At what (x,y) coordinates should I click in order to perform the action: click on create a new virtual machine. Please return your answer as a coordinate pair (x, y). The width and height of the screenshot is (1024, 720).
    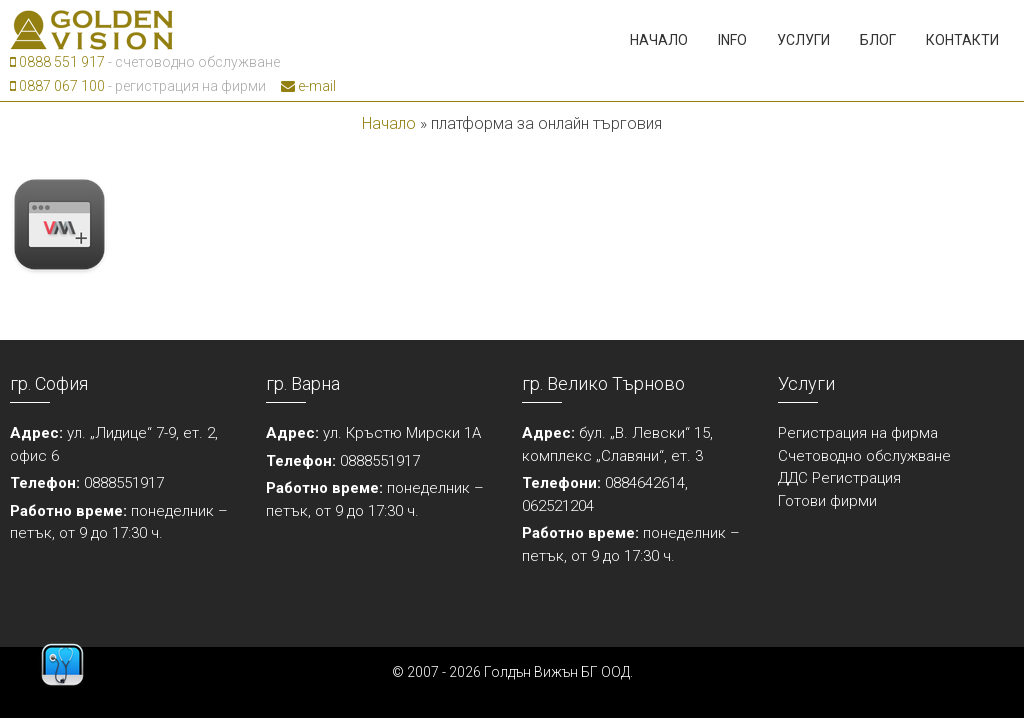
    Looking at the image, I should click on (59, 224).